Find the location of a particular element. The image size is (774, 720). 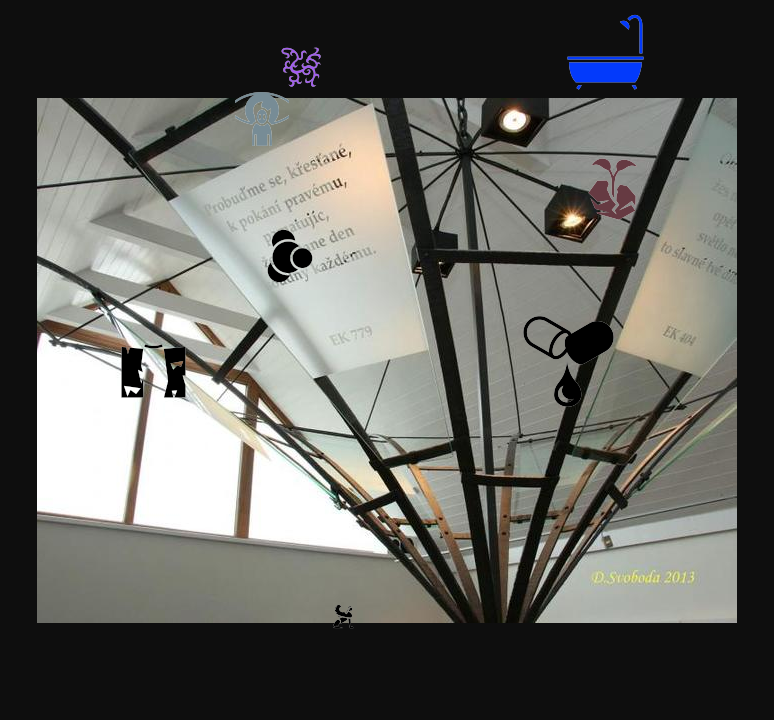

view molecular or chemical information is located at coordinates (290, 256).